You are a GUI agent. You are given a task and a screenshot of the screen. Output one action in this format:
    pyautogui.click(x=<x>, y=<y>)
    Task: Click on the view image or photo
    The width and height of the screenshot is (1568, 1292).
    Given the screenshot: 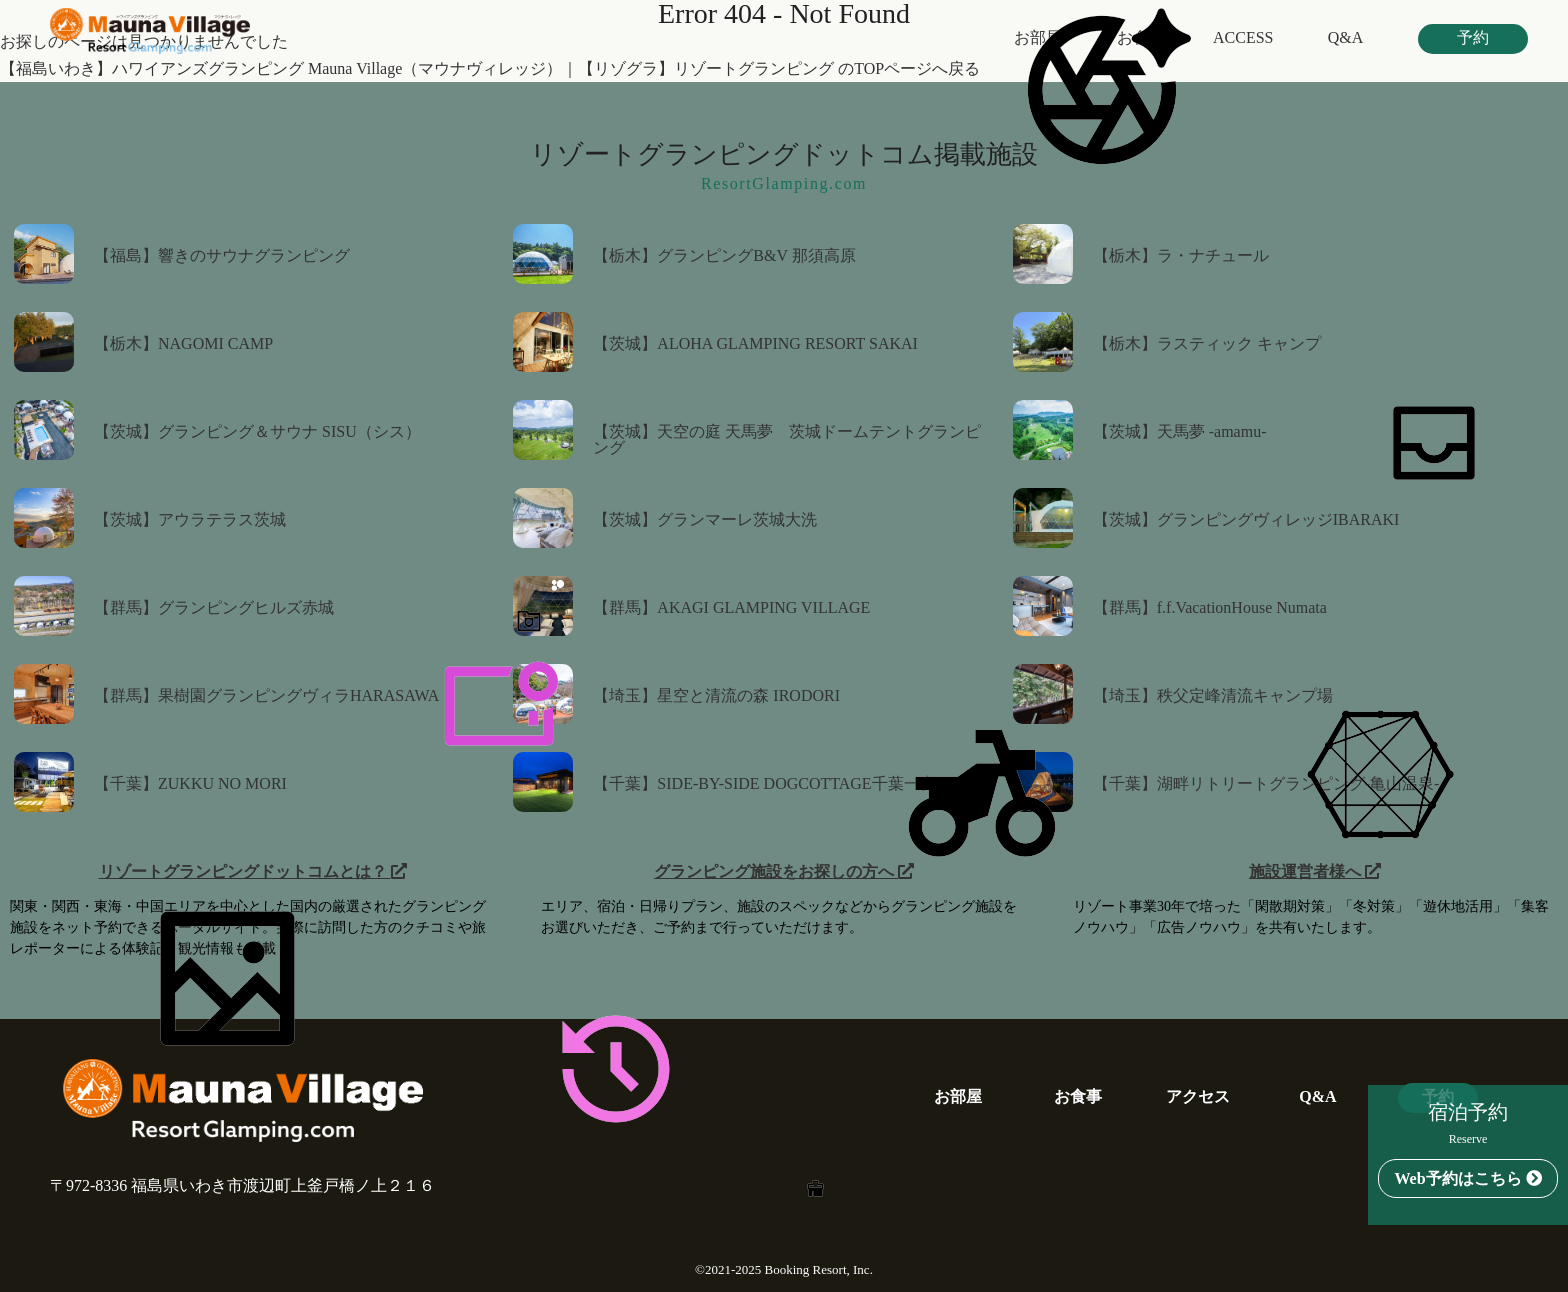 What is the action you would take?
    pyautogui.click(x=227, y=978)
    